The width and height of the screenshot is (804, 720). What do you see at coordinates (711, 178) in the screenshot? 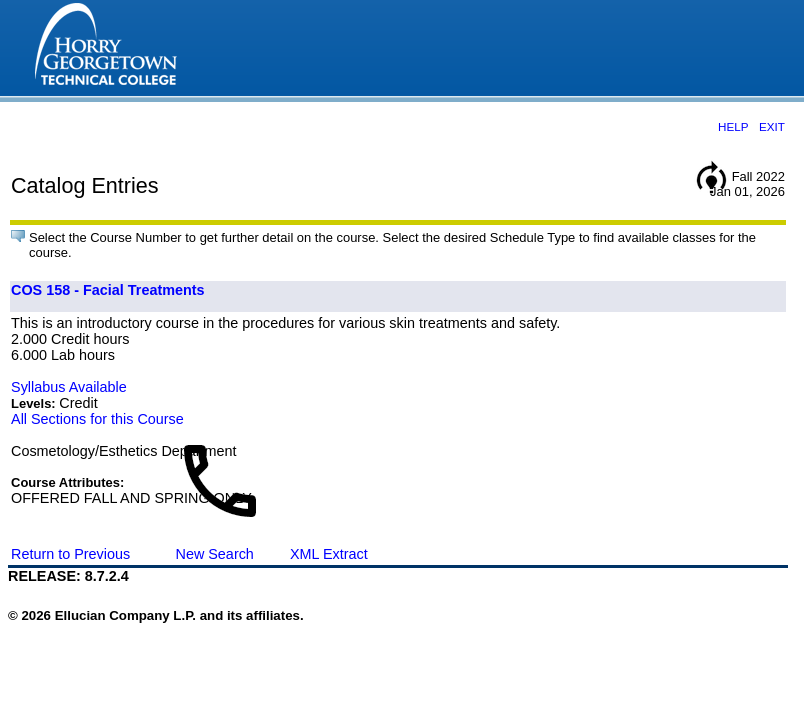
I see `indicates model training in progress` at bounding box center [711, 178].